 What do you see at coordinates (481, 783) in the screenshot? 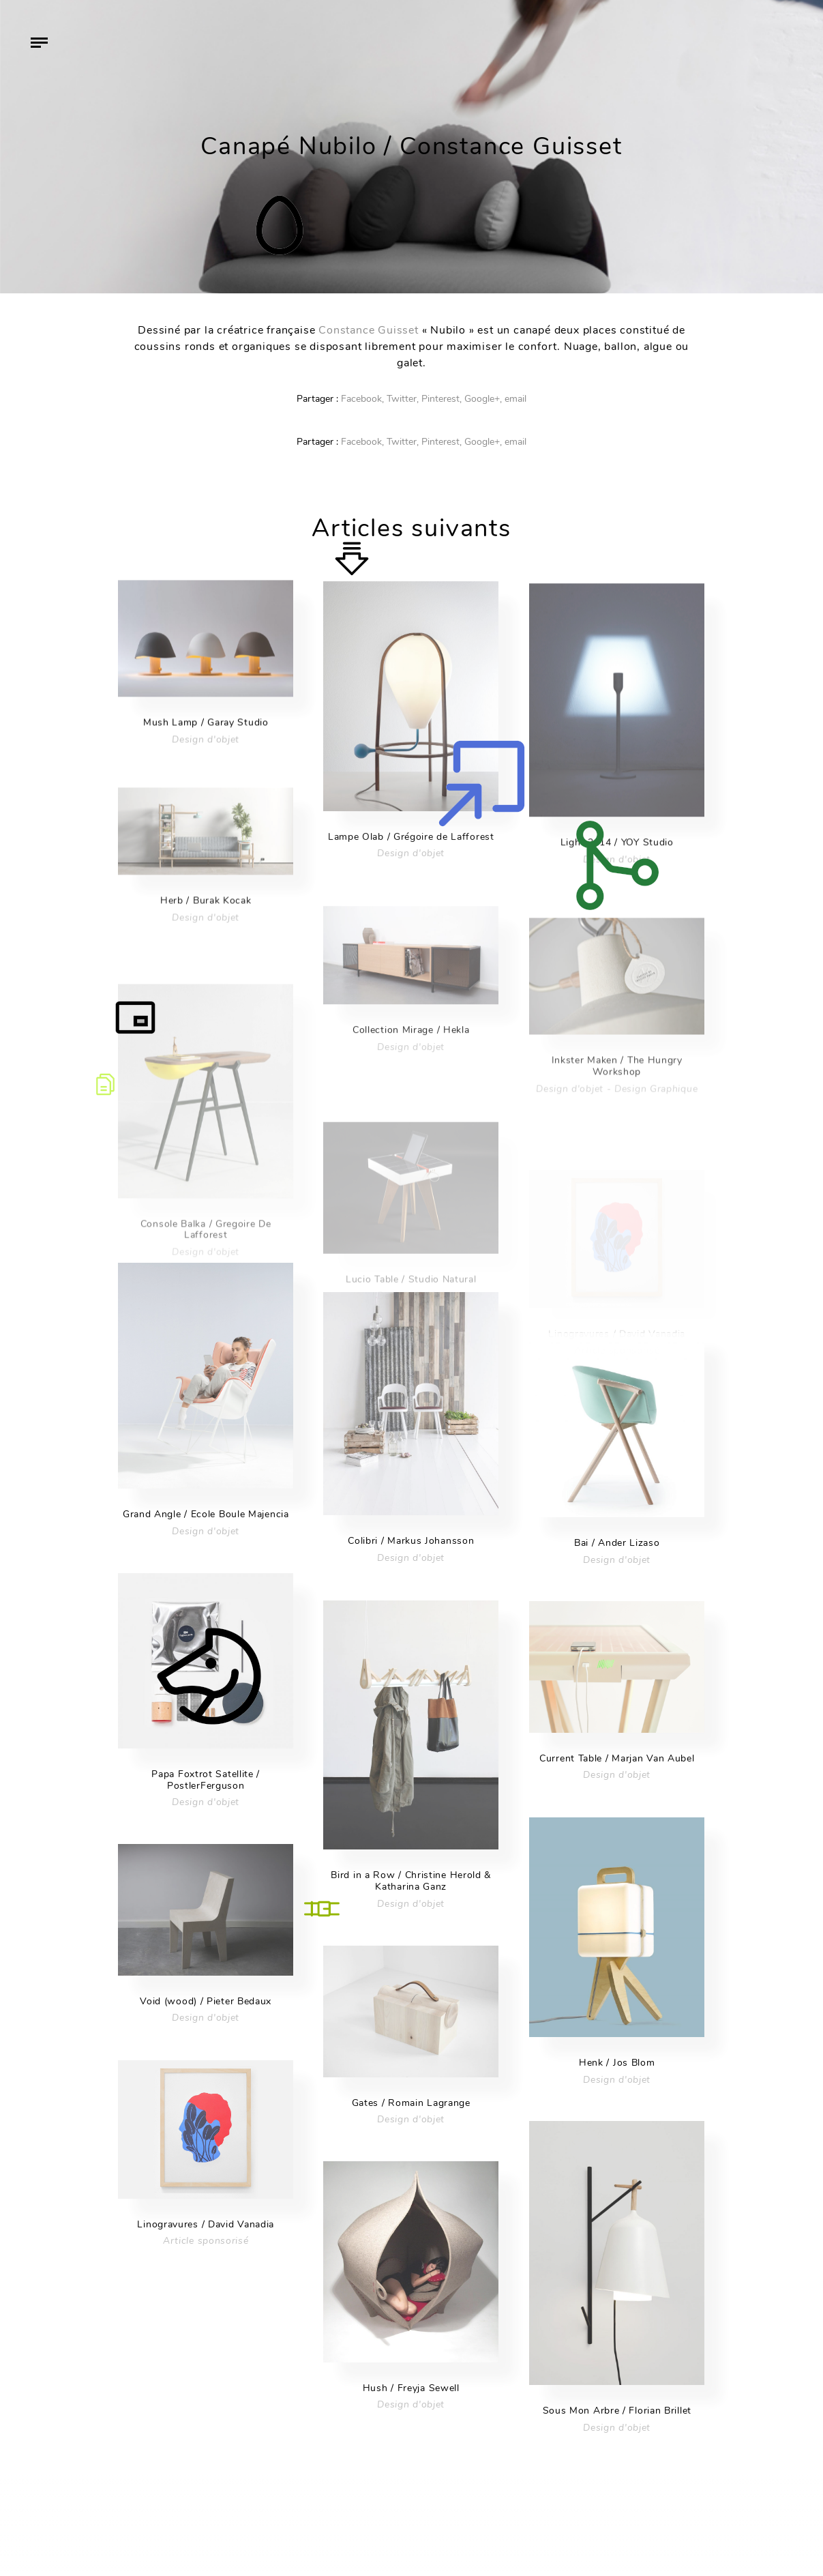
I see `open content in a new window` at bounding box center [481, 783].